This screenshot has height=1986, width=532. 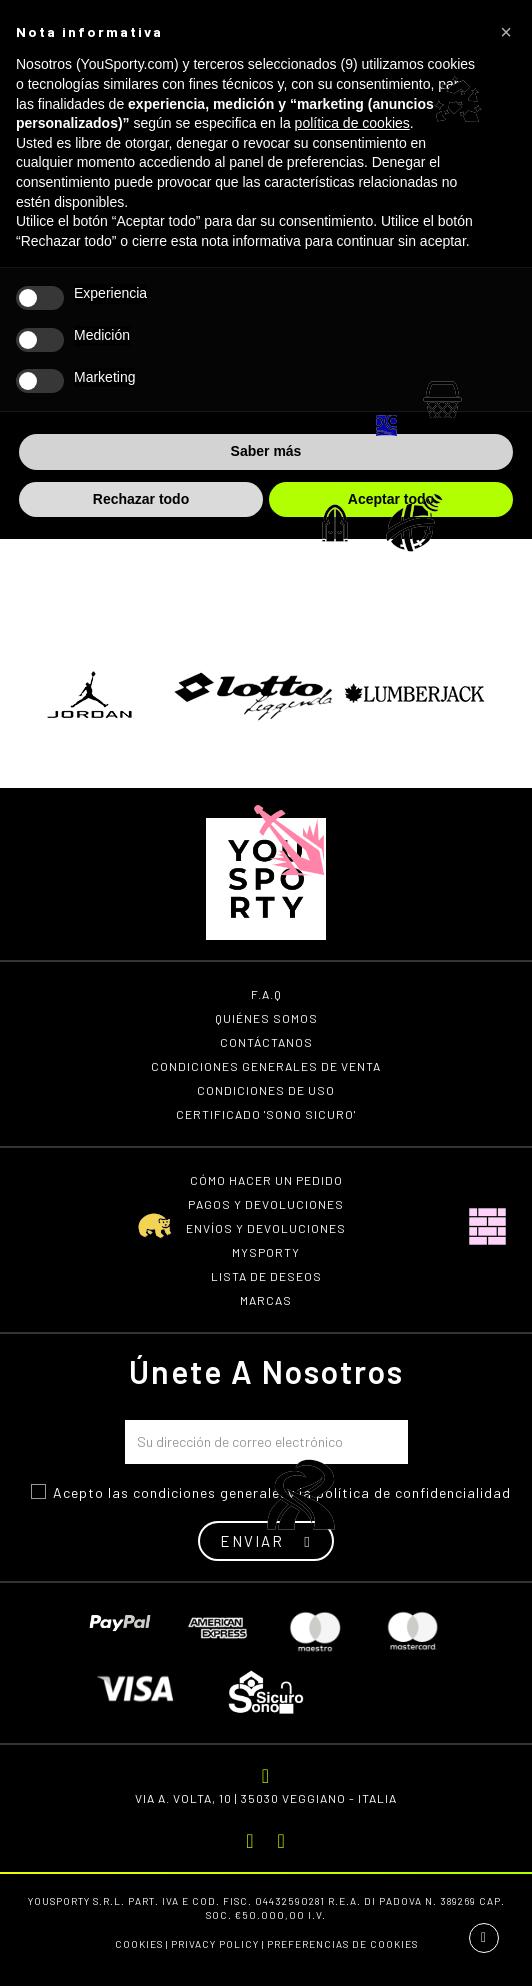 I want to click on in-game currency or gold rewards, so click(x=458, y=99).